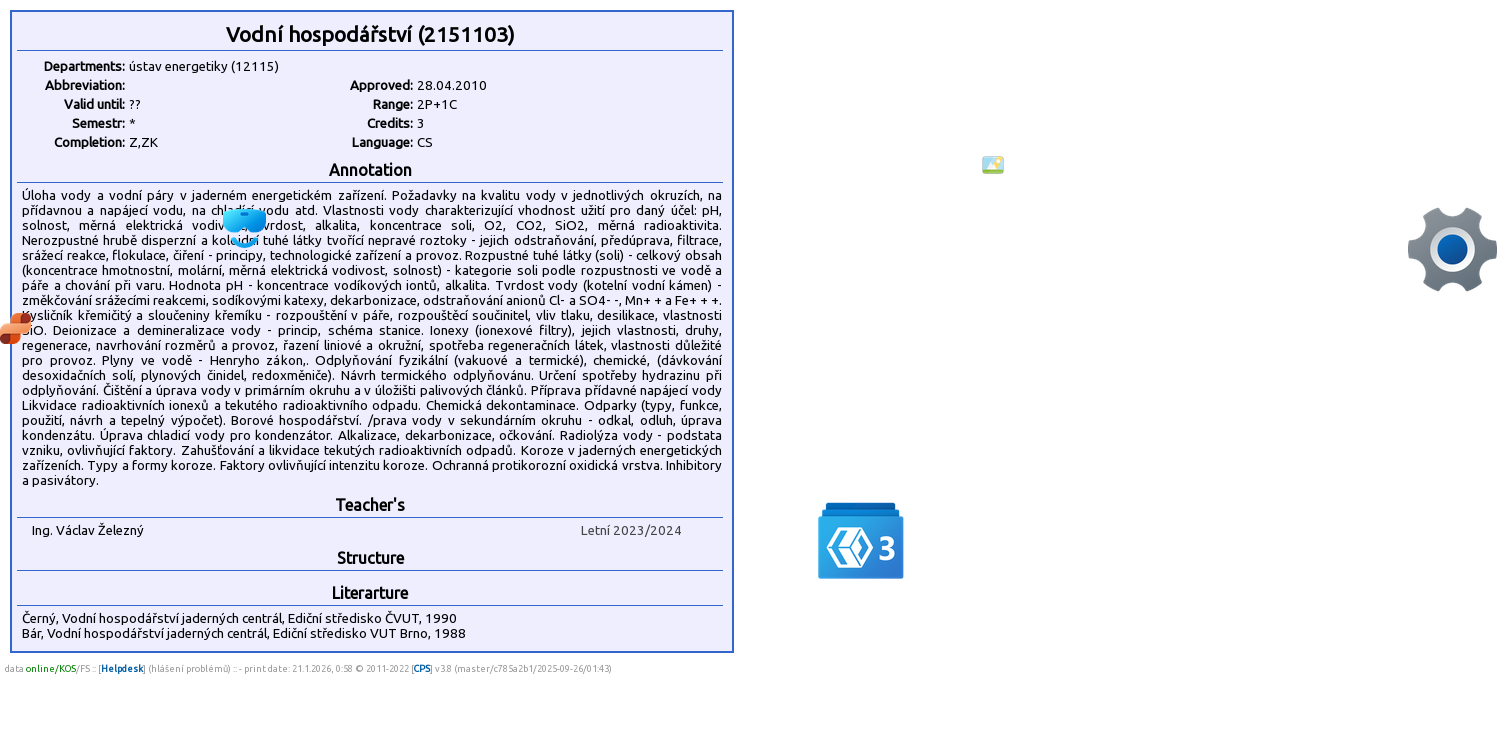 This screenshot has height=730, width=1504. What do you see at coordinates (1452, 249) in the screenshot?
I see `open windows settings` at bounding box center [1452, 249].